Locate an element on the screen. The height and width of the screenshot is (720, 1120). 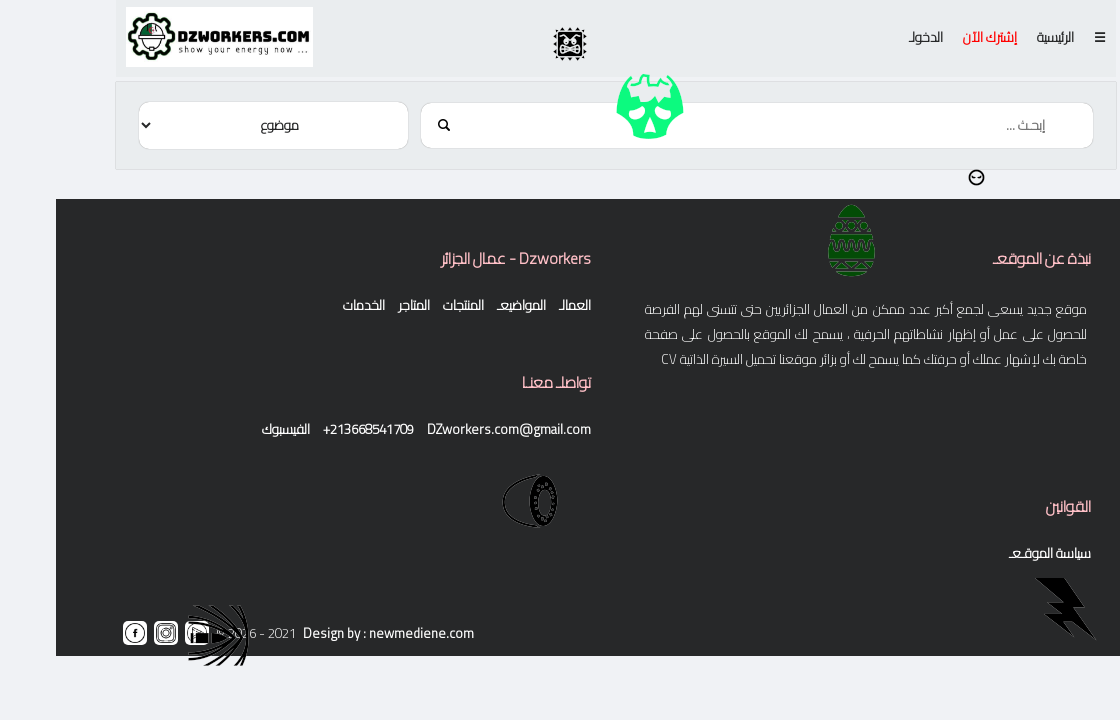
kiwi fruit item in a food or cooking game is located at coordinates (530, 501).